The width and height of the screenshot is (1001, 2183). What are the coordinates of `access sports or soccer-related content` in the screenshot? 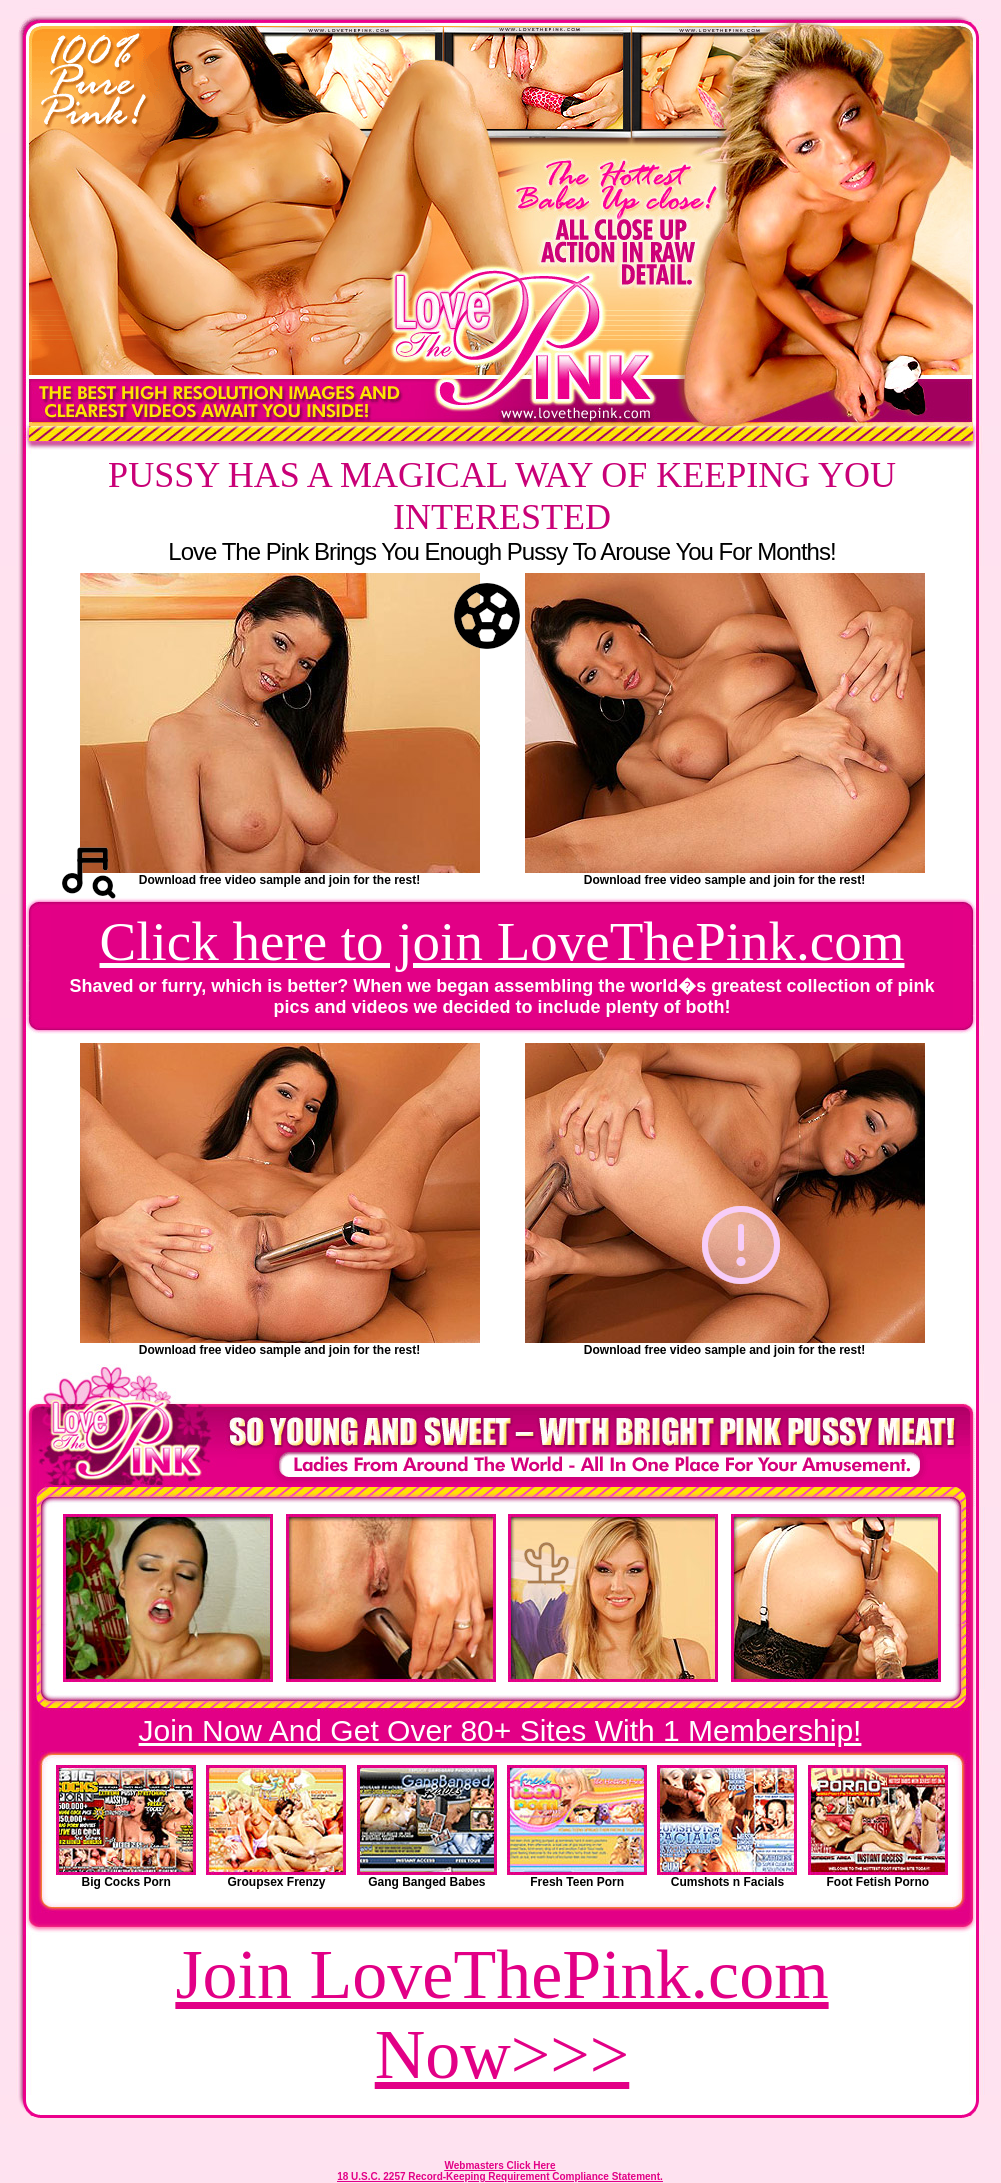 It's located at (487, 616).